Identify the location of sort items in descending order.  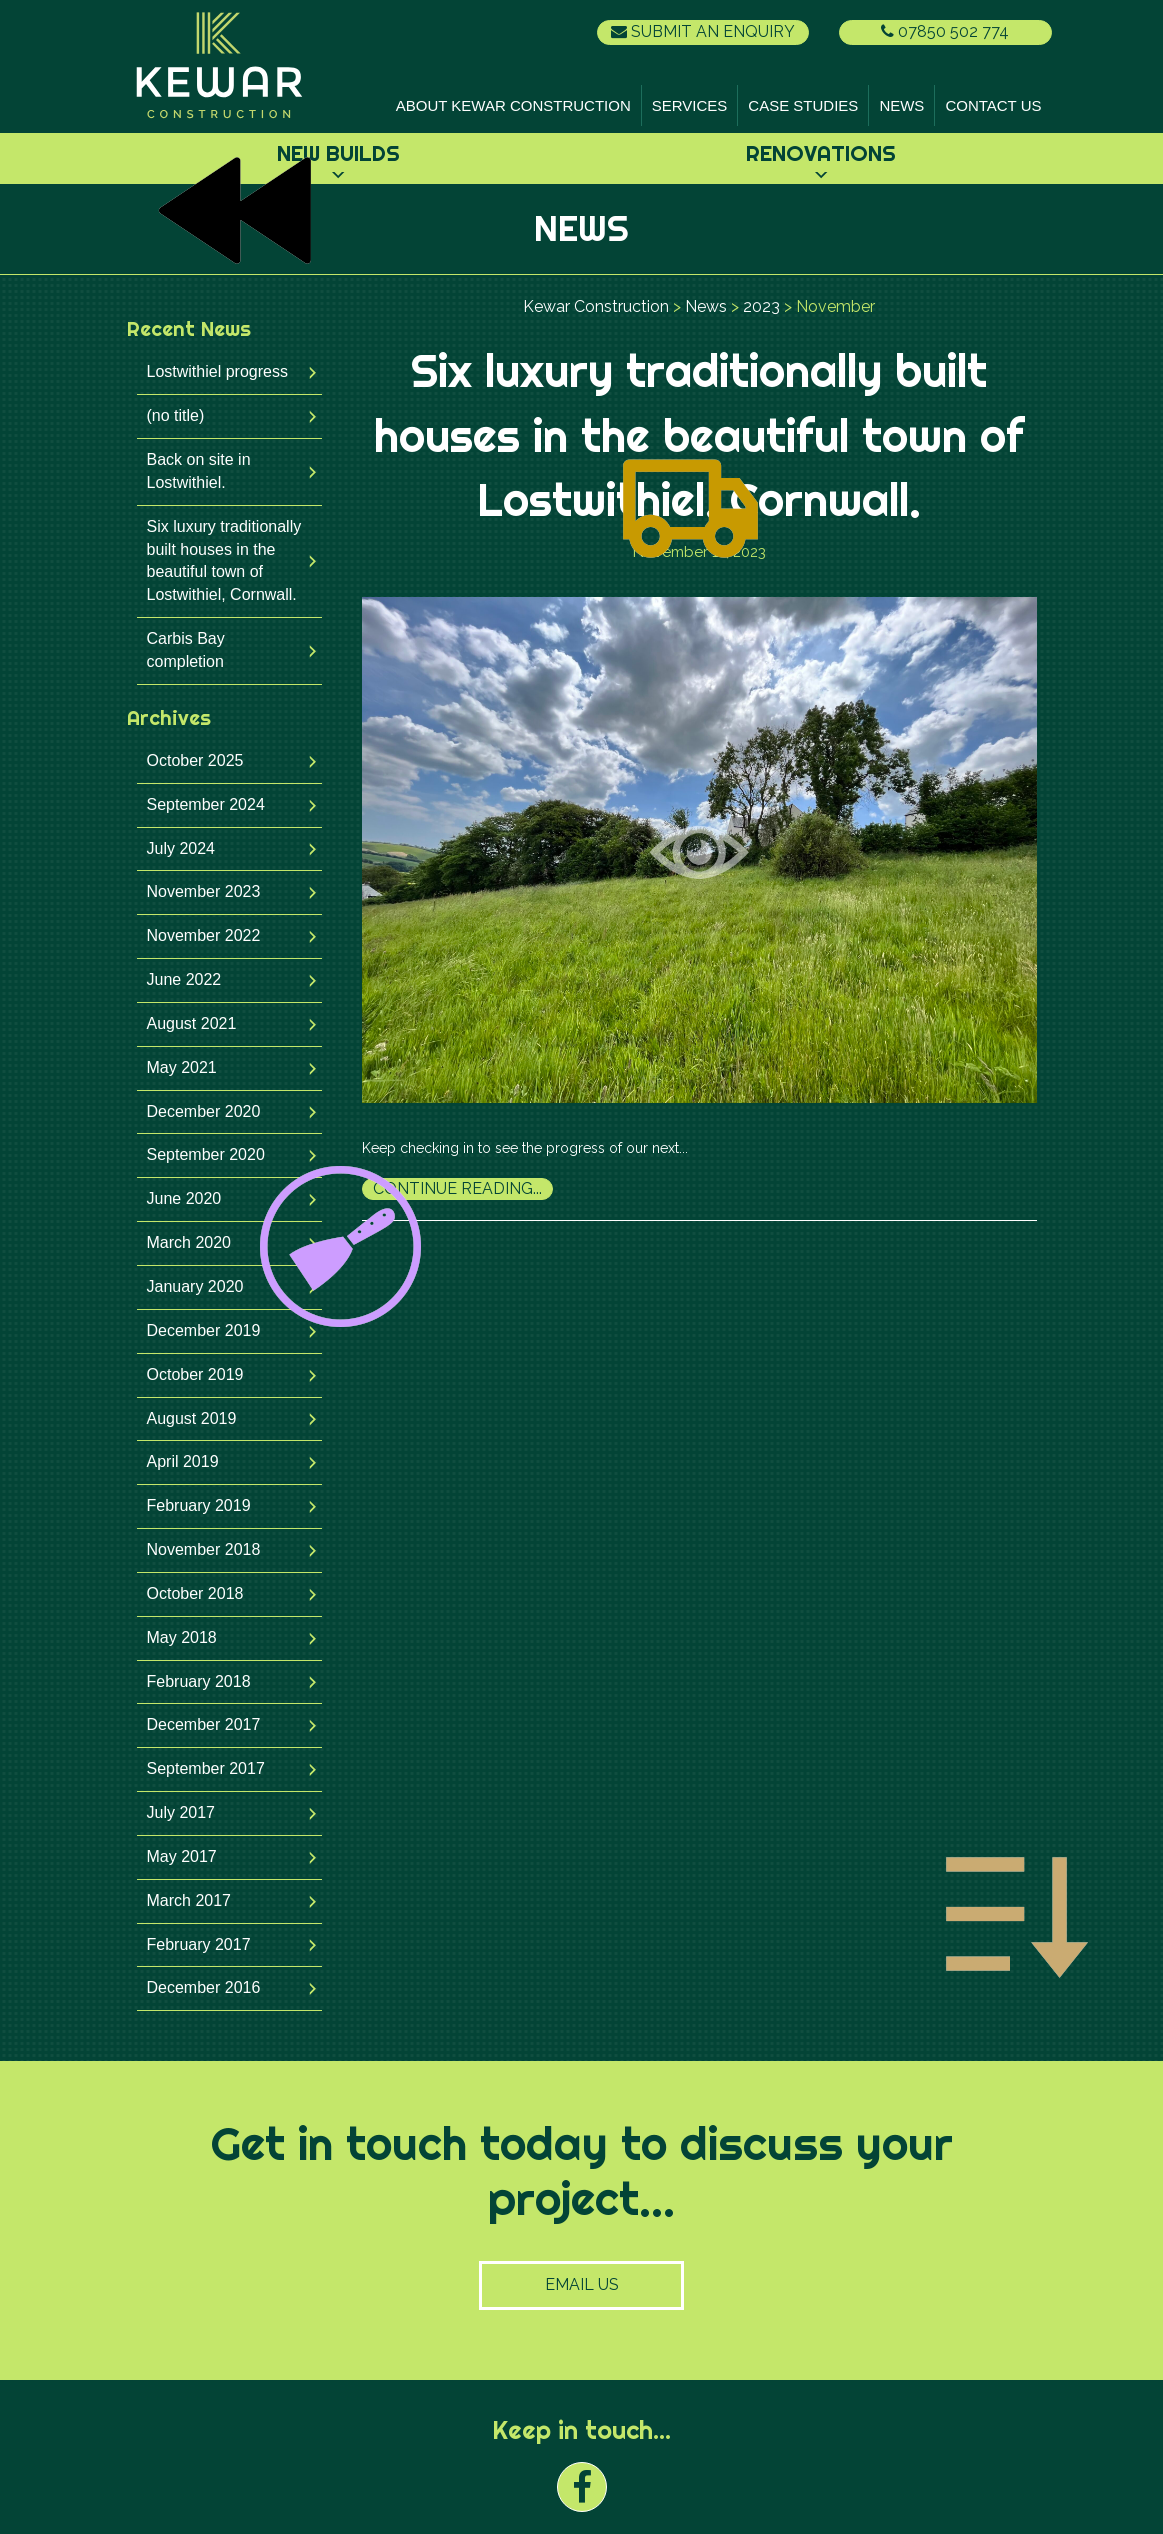
(1010, 1914).